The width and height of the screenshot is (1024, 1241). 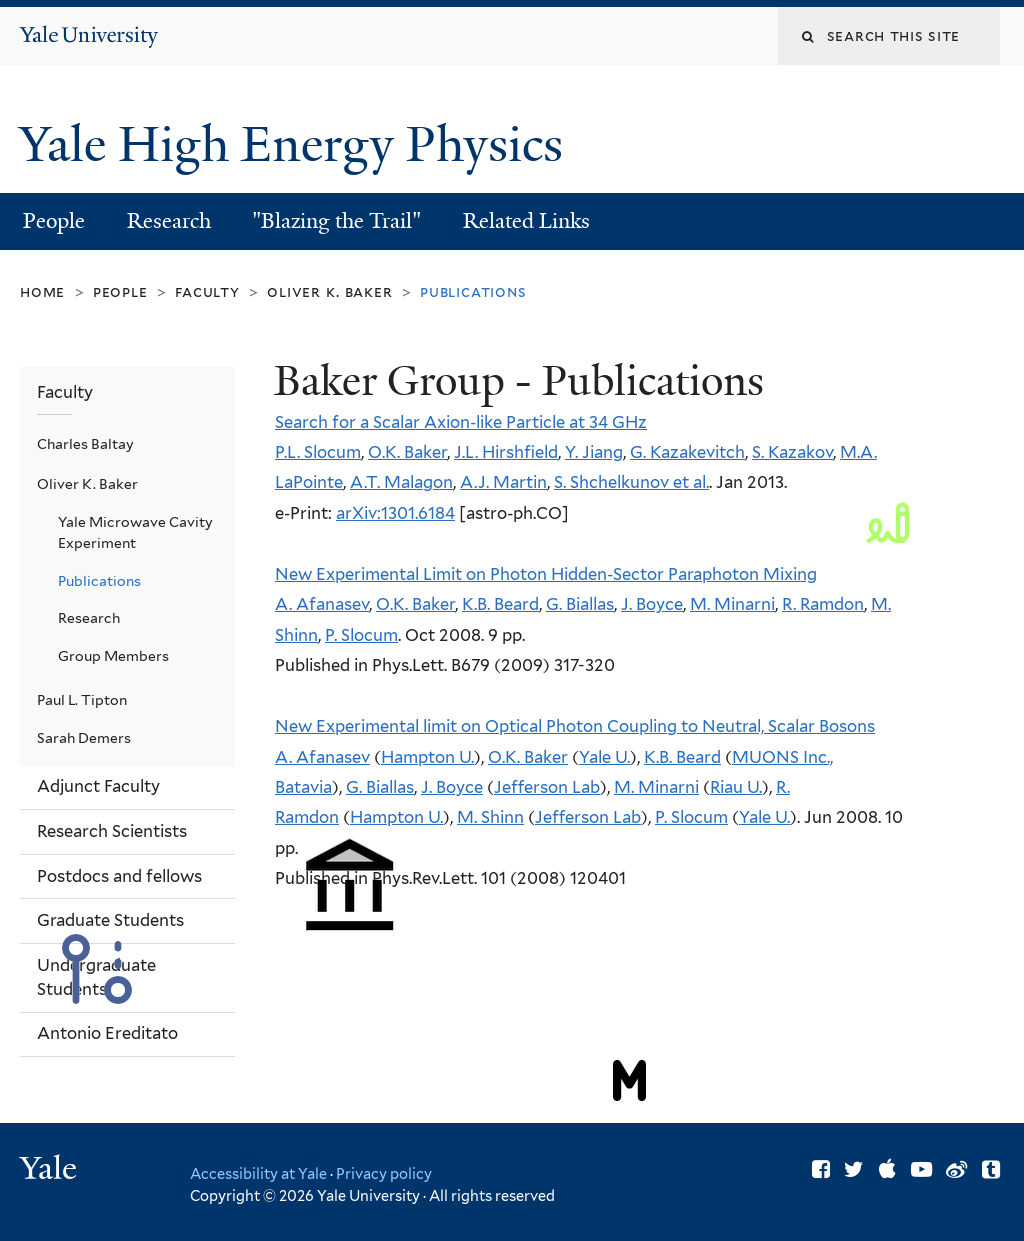 I want to click on indicates medium size option, so click(x=629, y=1080).